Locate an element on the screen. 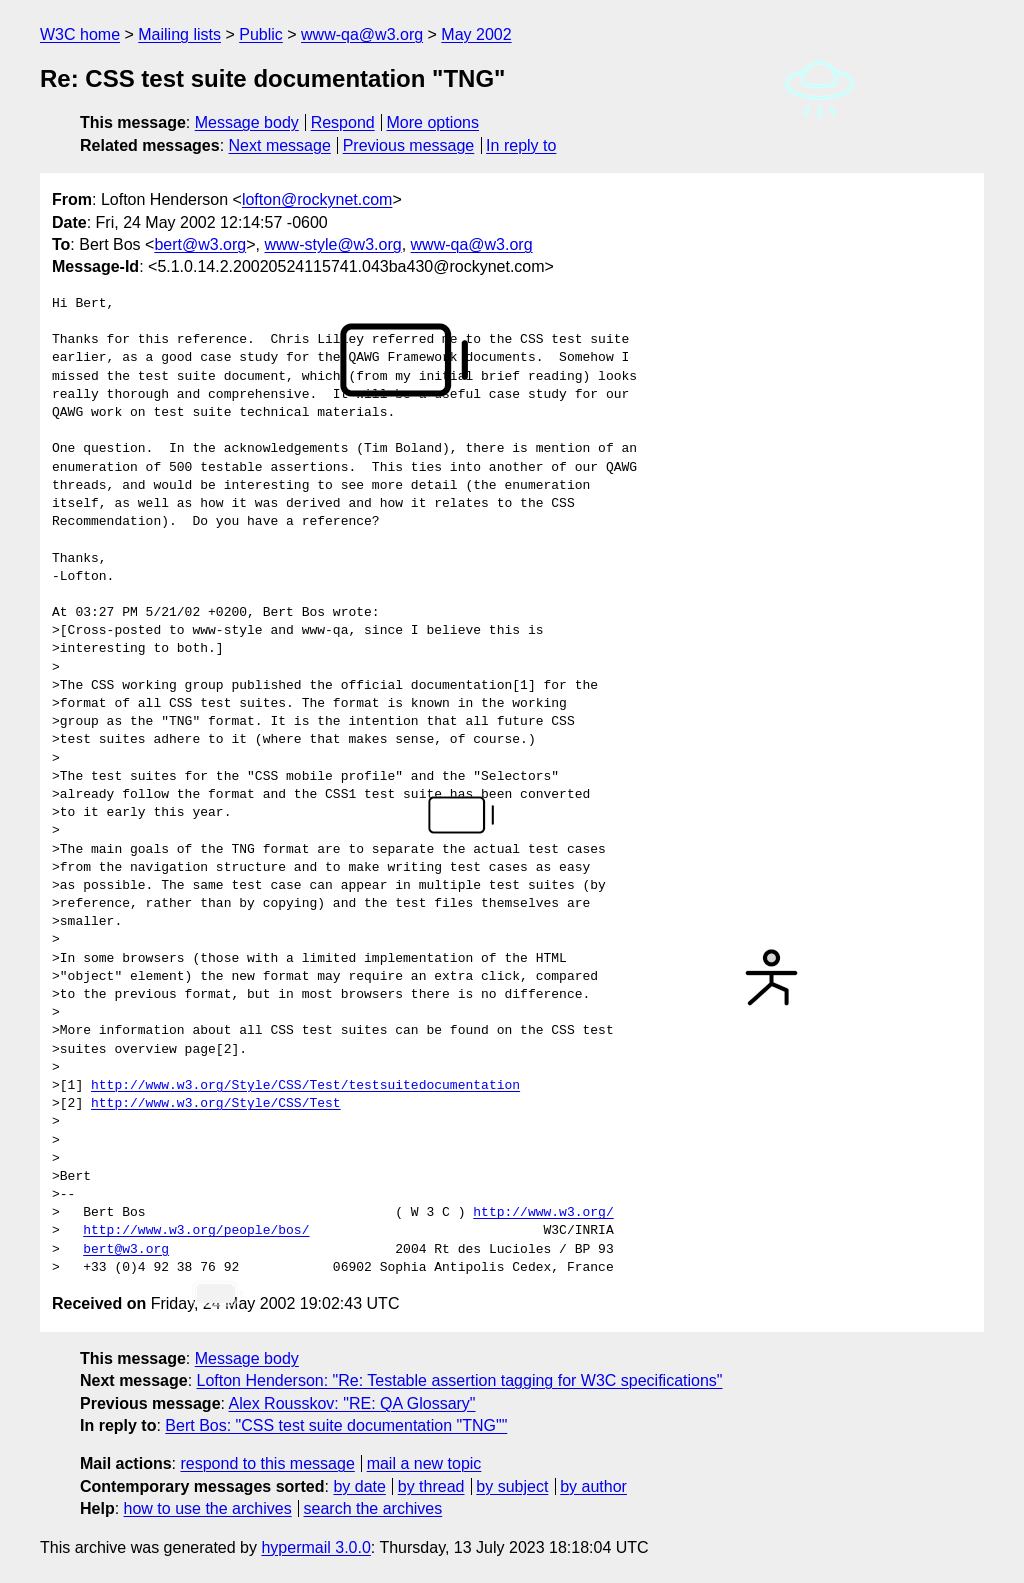 Image resolution: width=1024 pixels, height=1583 pixels. access tai chi or meditation exercises is located at coordinates (771, 979).